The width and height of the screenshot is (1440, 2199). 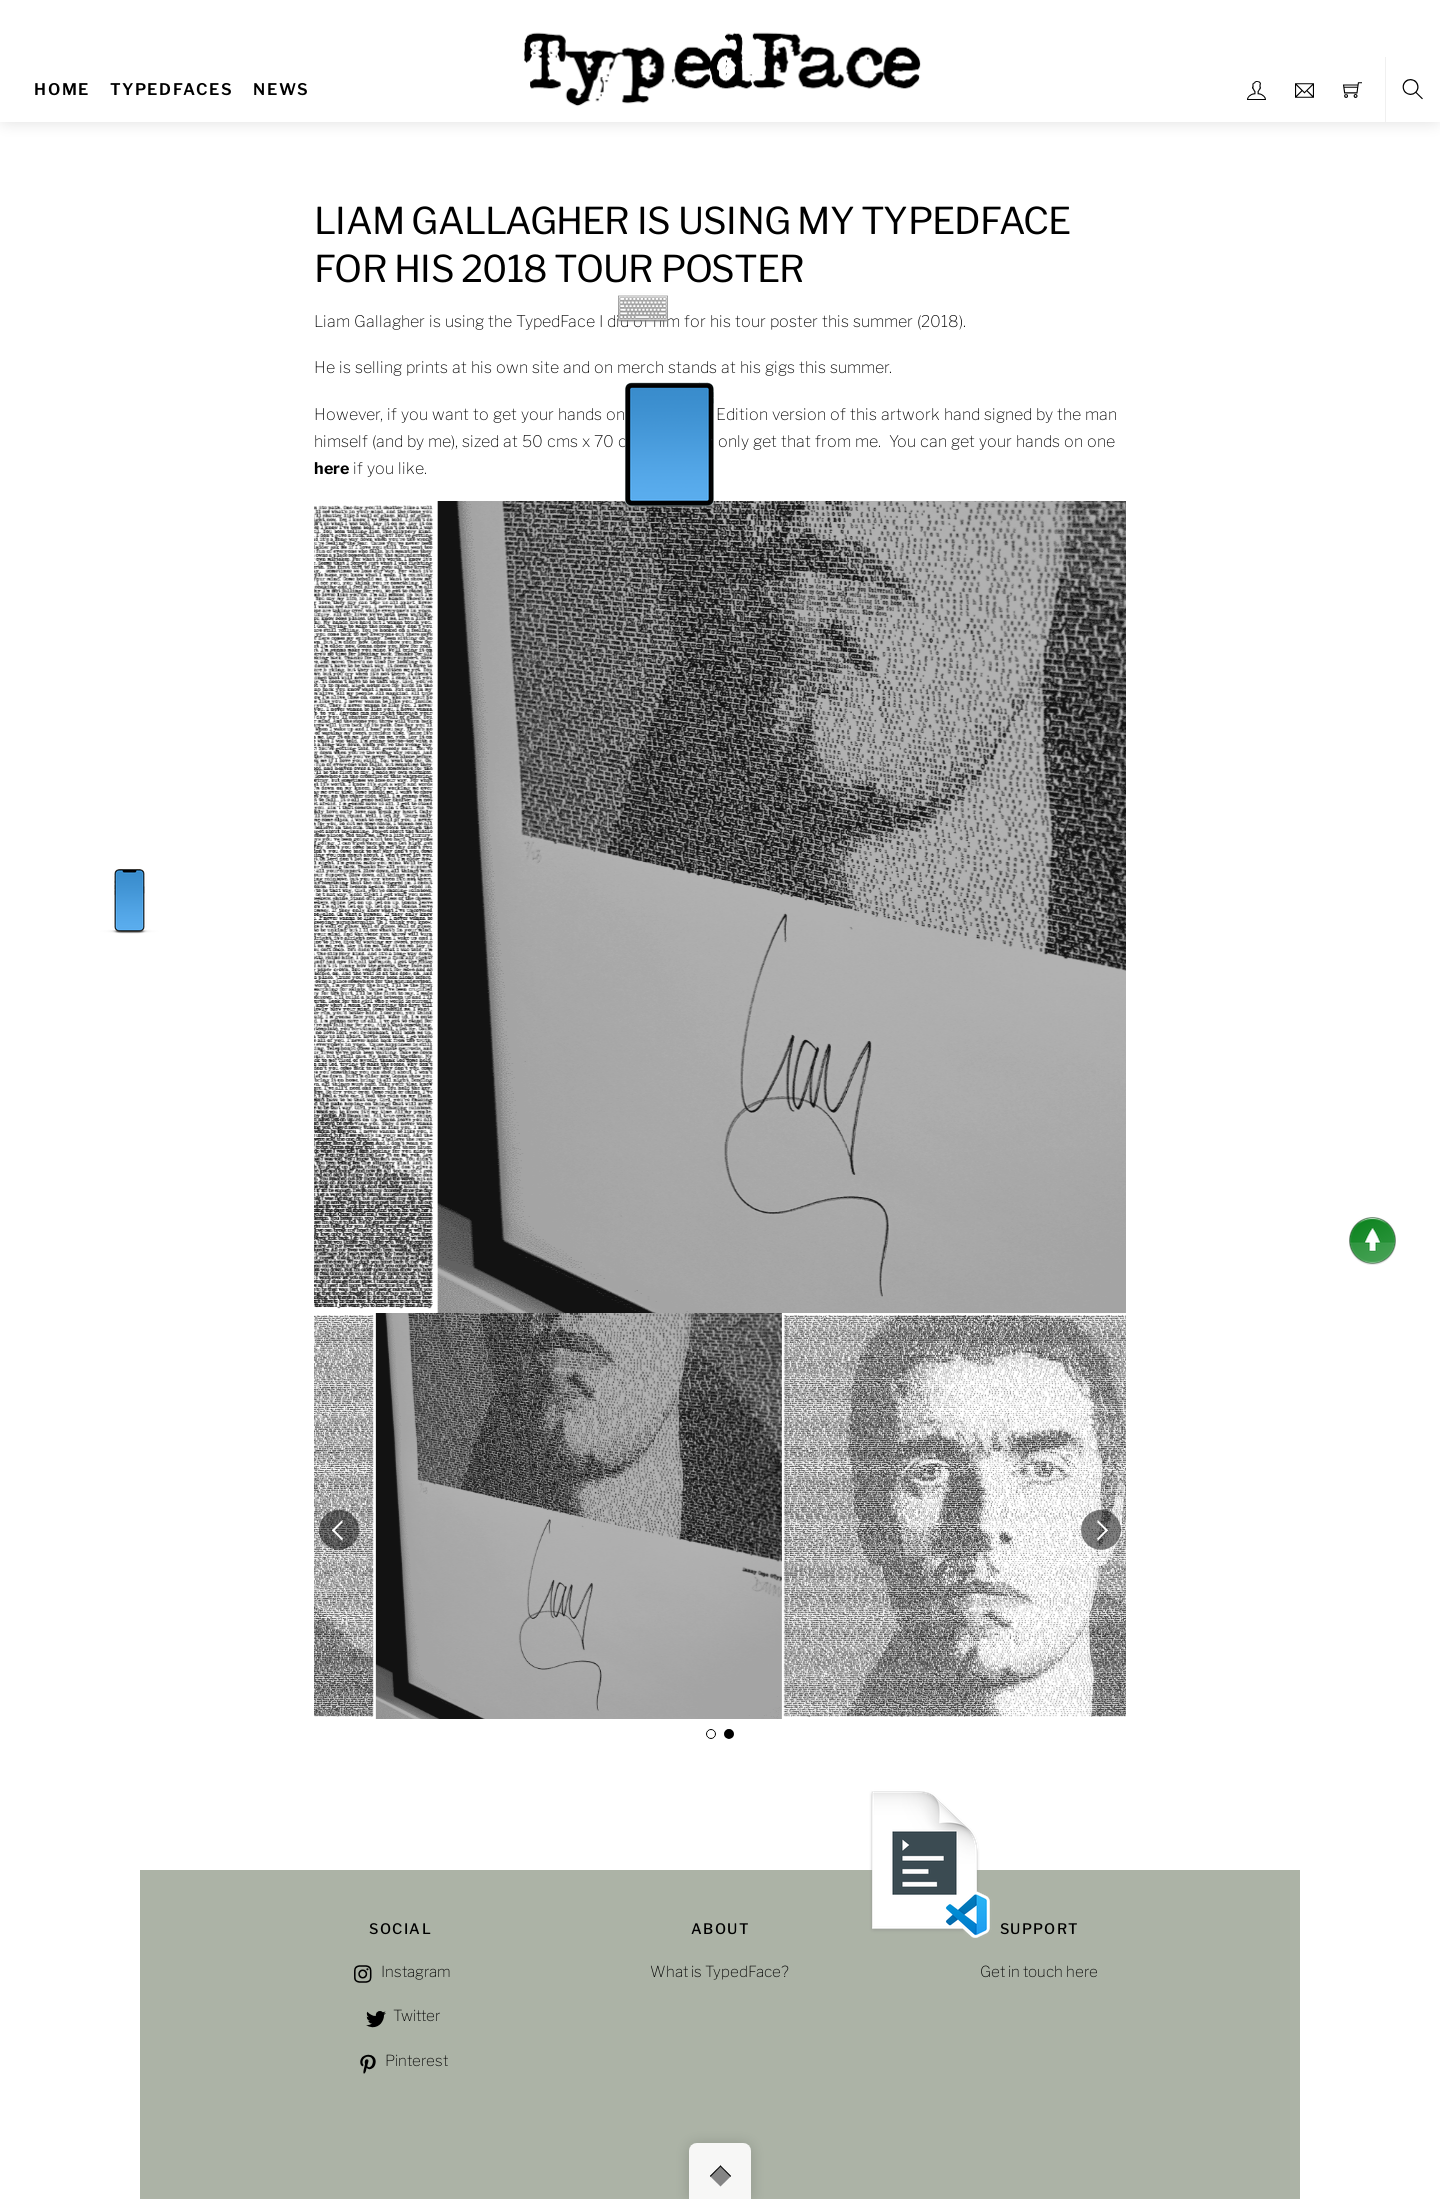 What do you see at coordinates (669, 445) in the screenshot?
I see `iPad Air M2 device icon` at bounding box center [669, 445].